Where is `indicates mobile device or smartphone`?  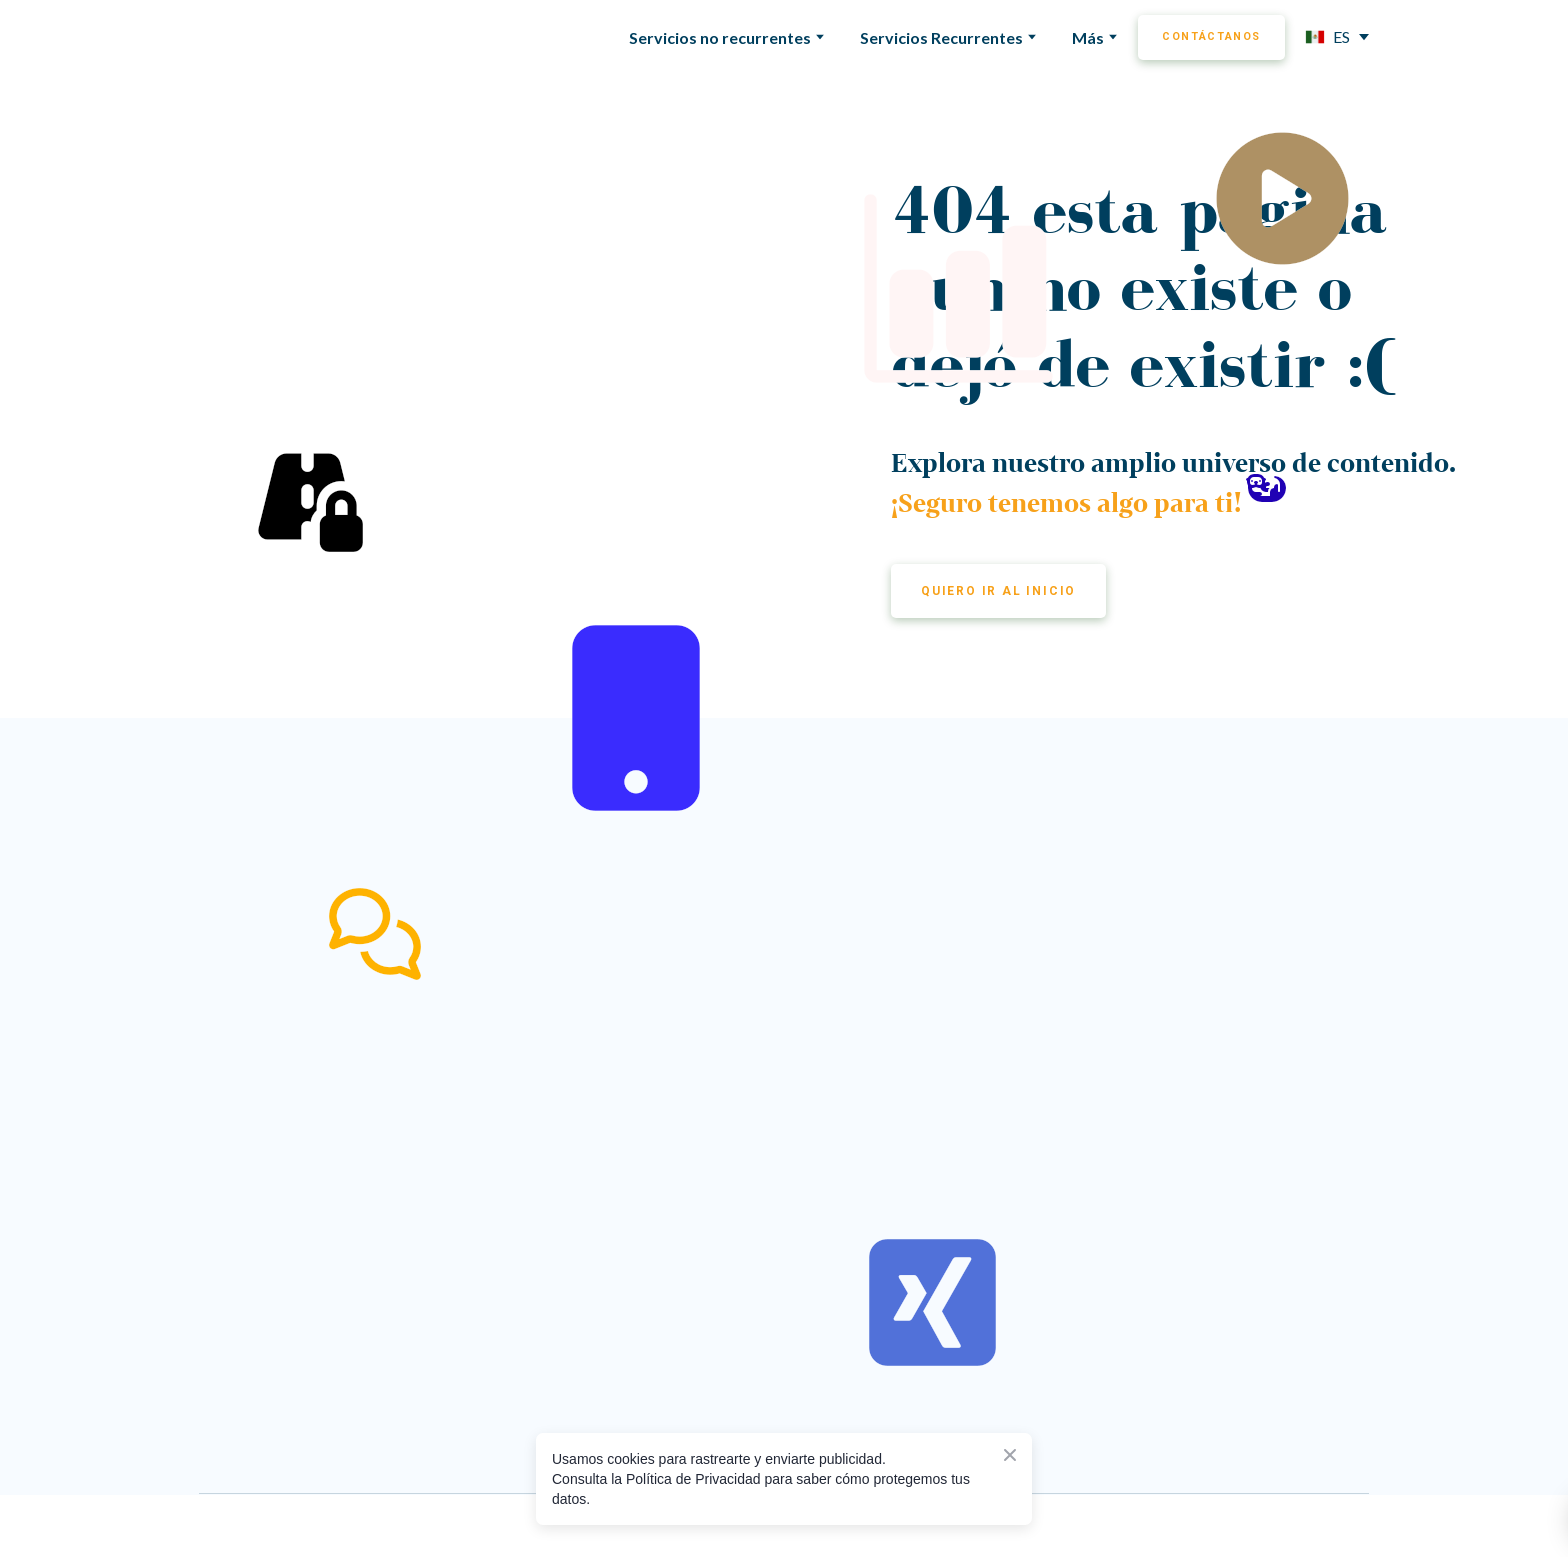 indicates mobile device or smartphone is located at coordinates (636, 718).